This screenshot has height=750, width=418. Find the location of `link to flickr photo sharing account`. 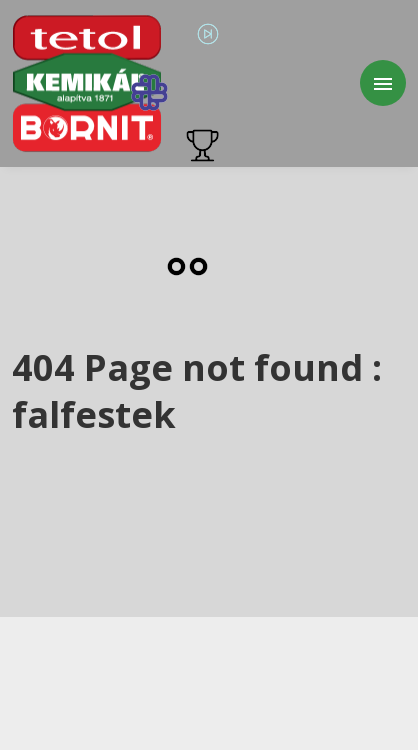

link to flickr photo sharing account is located at coordinates (187, 266).